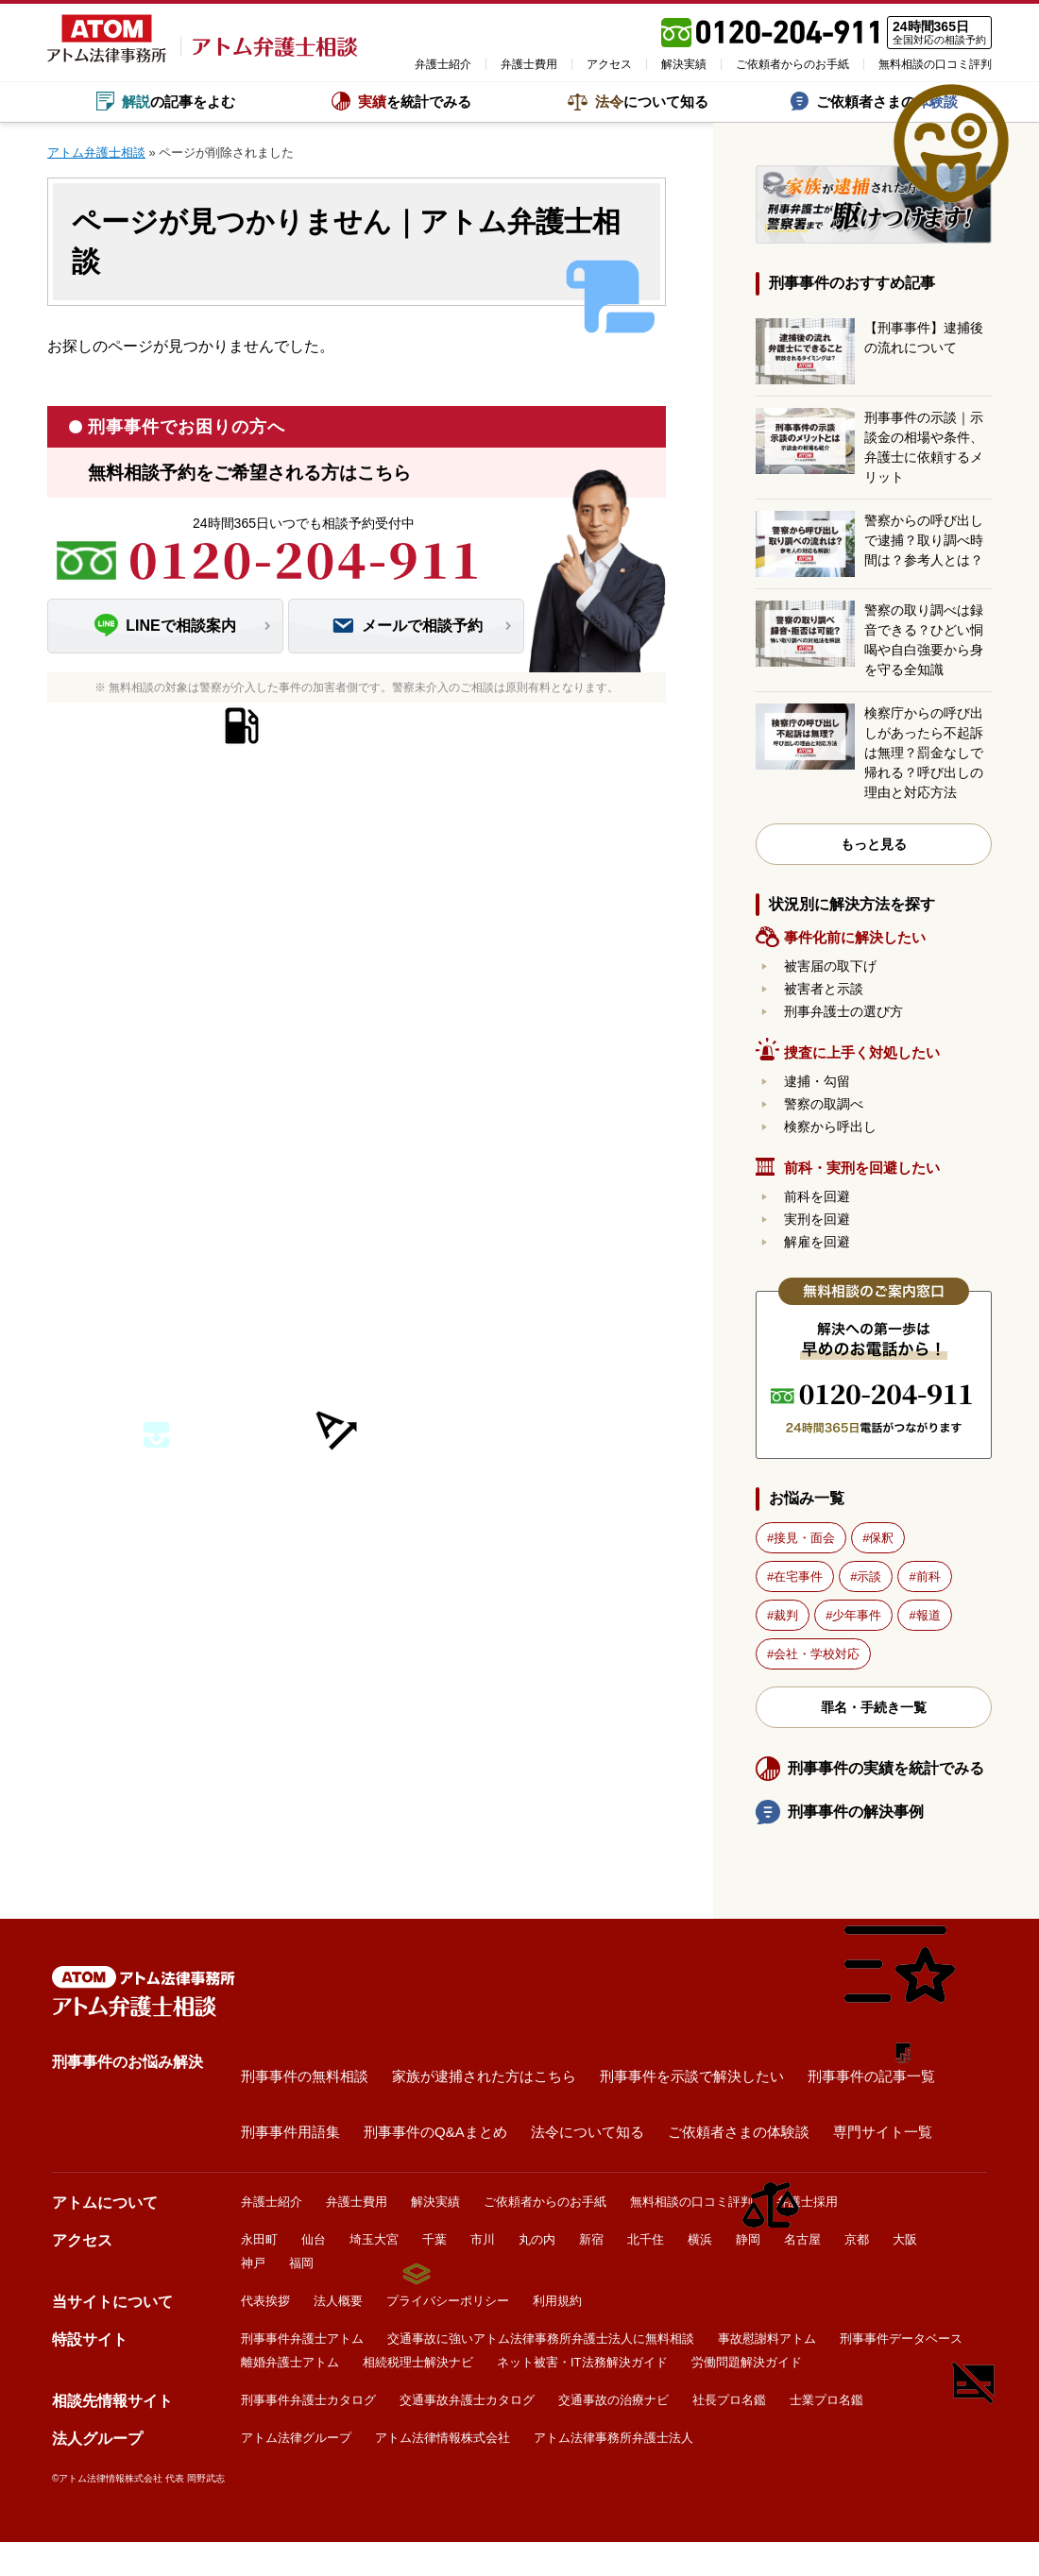 This screenshot has height=2576, width=1039. Describe the element at coordinates (903, 2053) in the screenshot. I see `firstdraft logo` at that location.